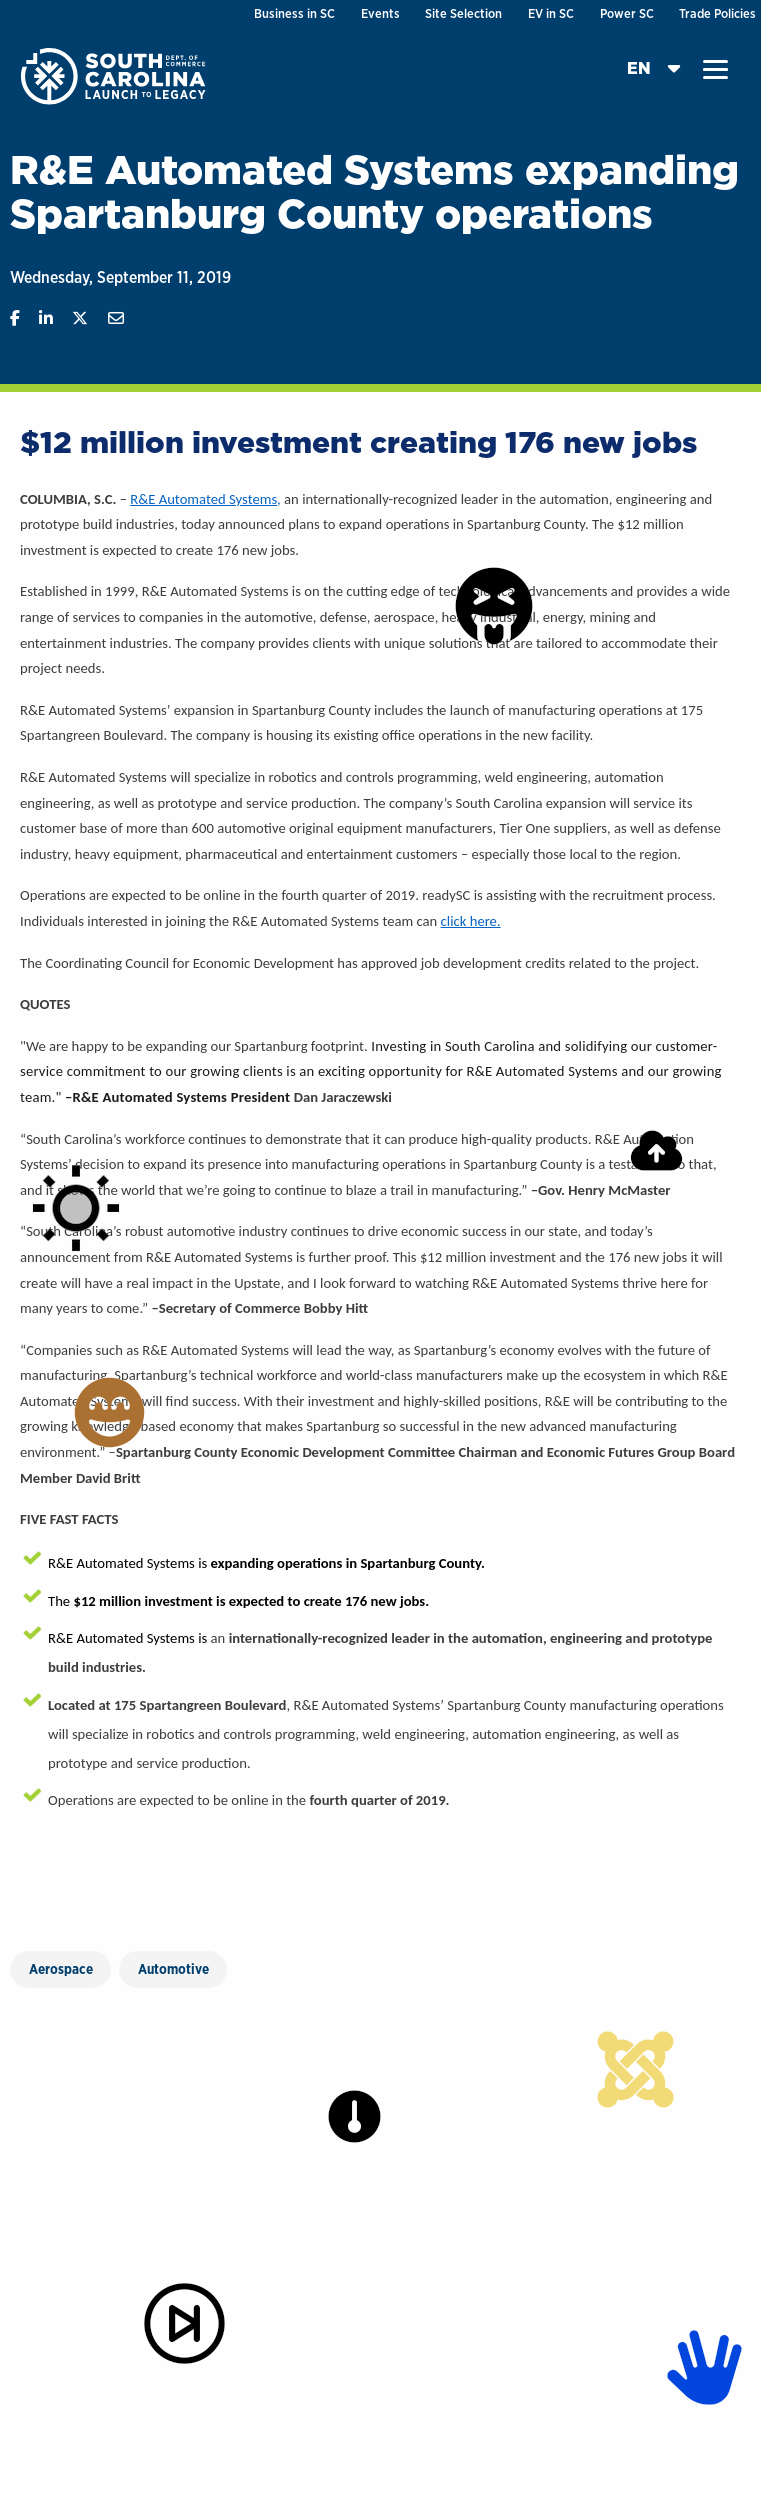 This screenshot has height=2518, width=761. What do you see at coordinates (109, 1412) in the screenshot?
I see `add a happy reaction or emoji` at bounding box center [109, 1412].